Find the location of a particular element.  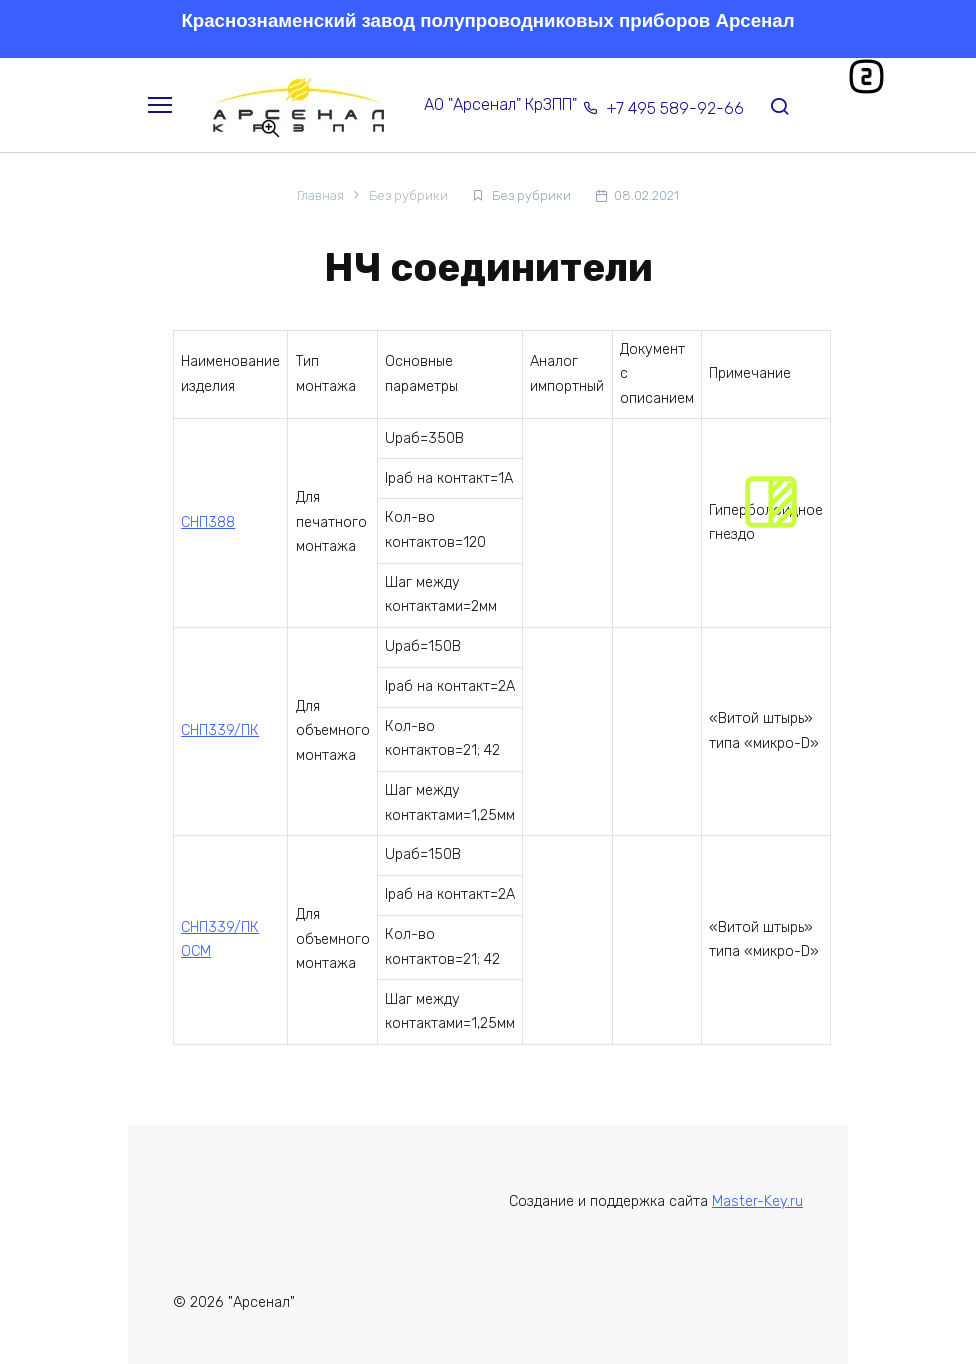

toggle half-fill or partial selection mode is located at coordinates (771, 502).